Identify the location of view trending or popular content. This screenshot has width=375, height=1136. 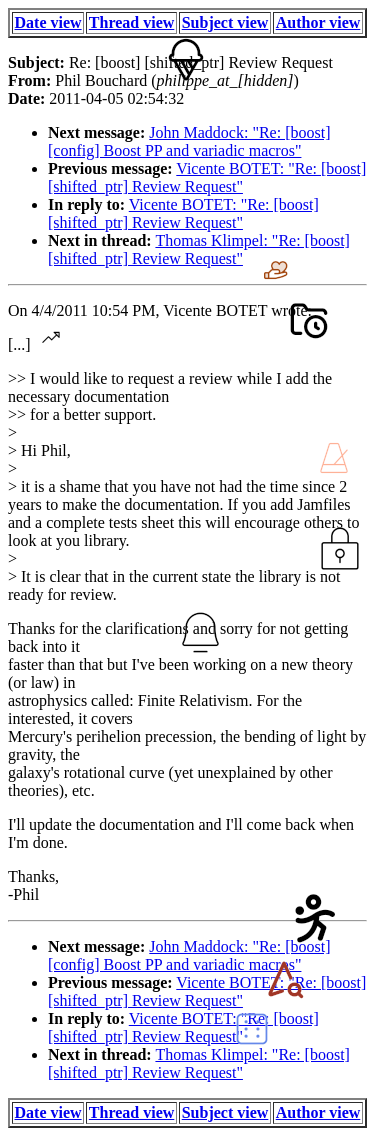
(51, 338).